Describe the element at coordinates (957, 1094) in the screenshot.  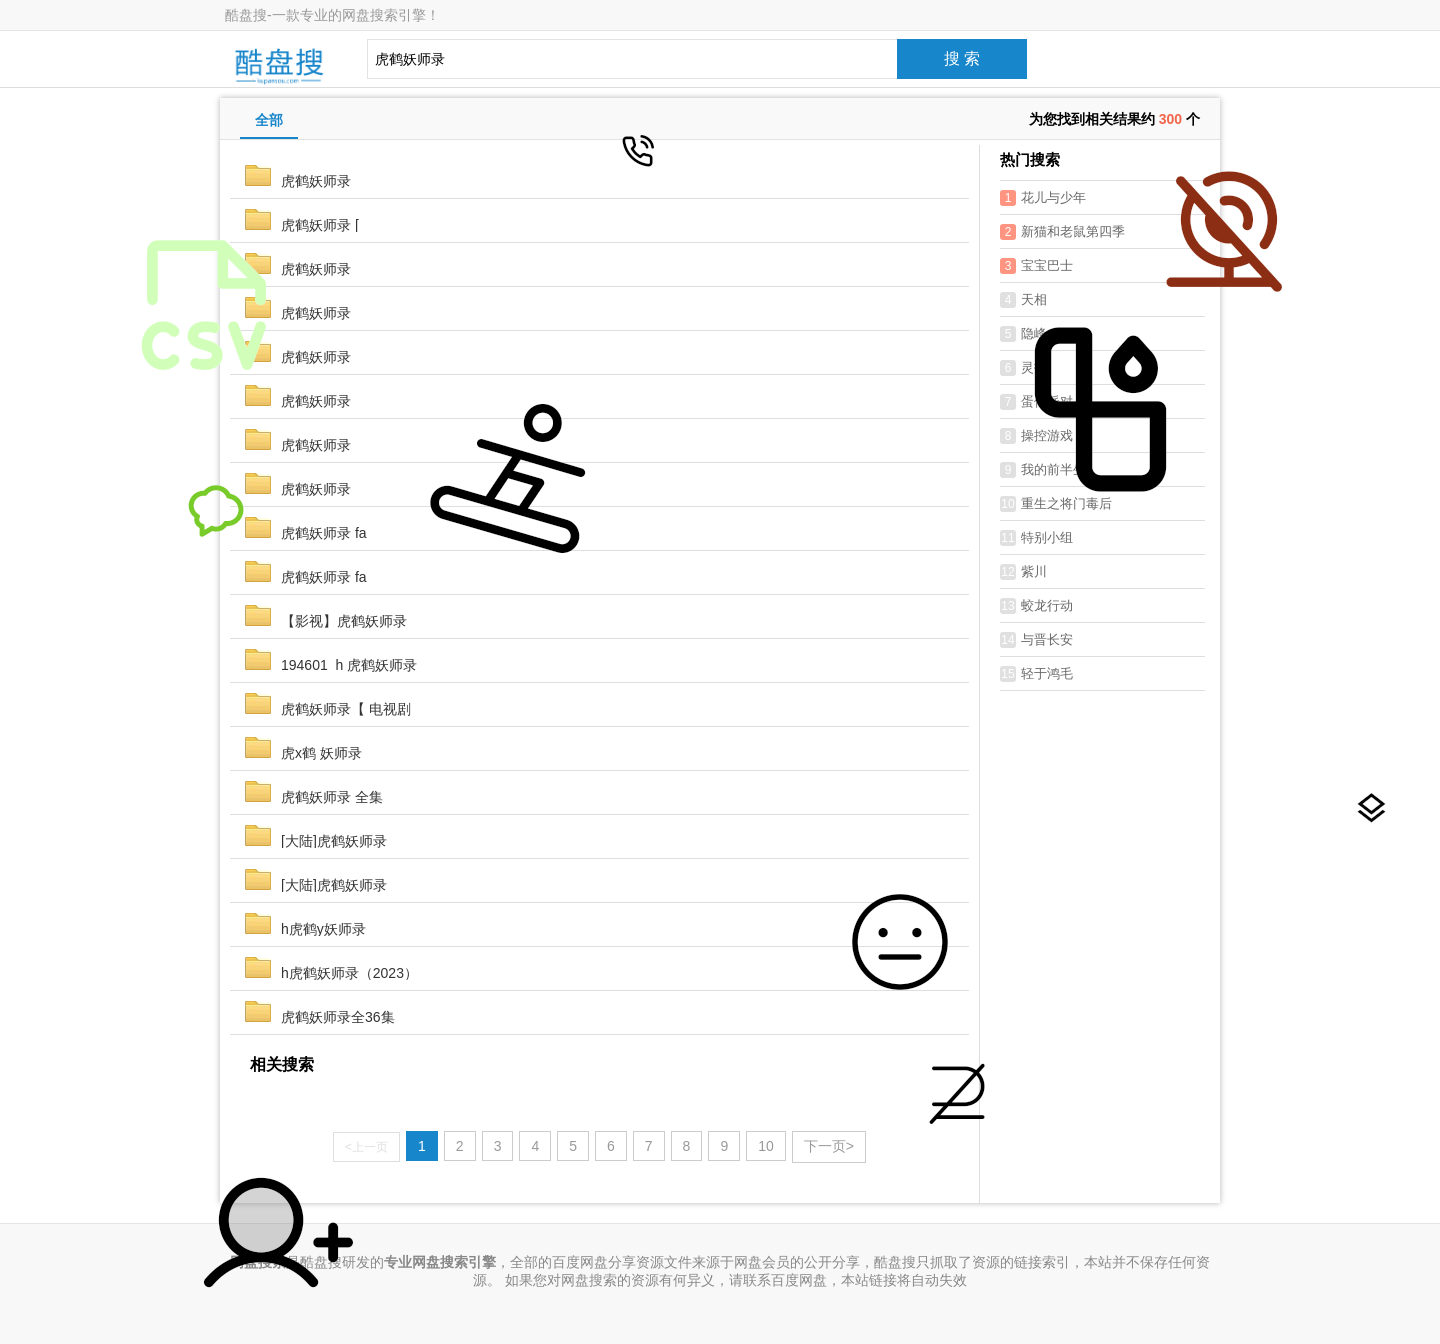
I see `indicates "not superset of" mathematical relationship` at that location.